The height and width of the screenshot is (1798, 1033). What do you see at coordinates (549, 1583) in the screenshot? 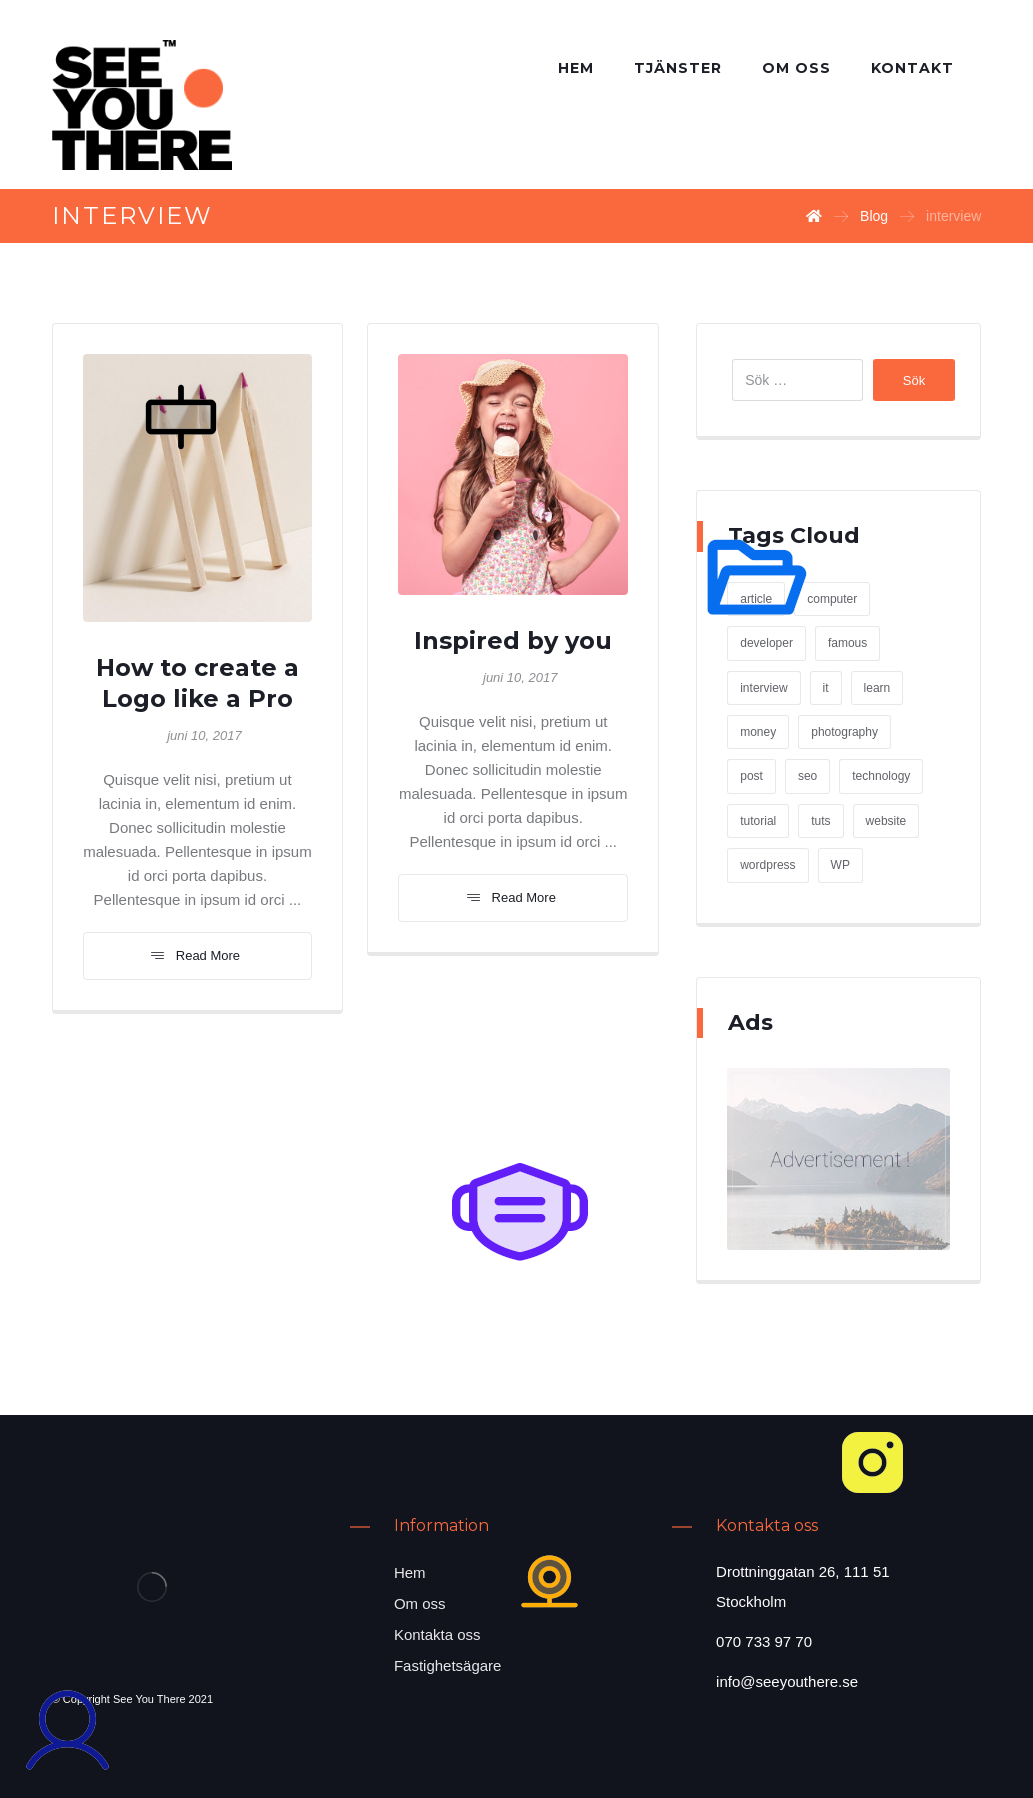
I see `access webcam or camera settings` at bounding box center [549, 1583].